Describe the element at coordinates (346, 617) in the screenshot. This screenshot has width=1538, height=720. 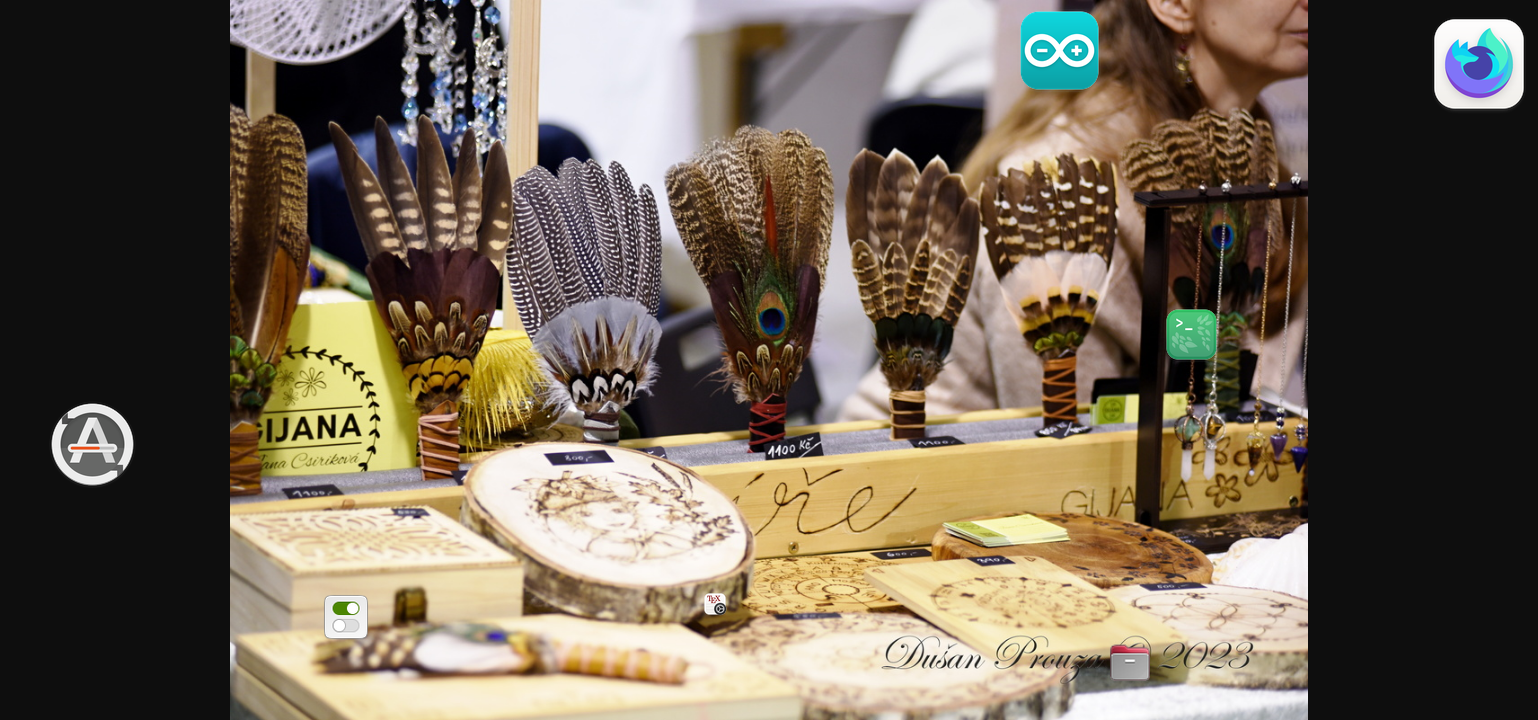
I see `open desktop preferences or settings` at that location.